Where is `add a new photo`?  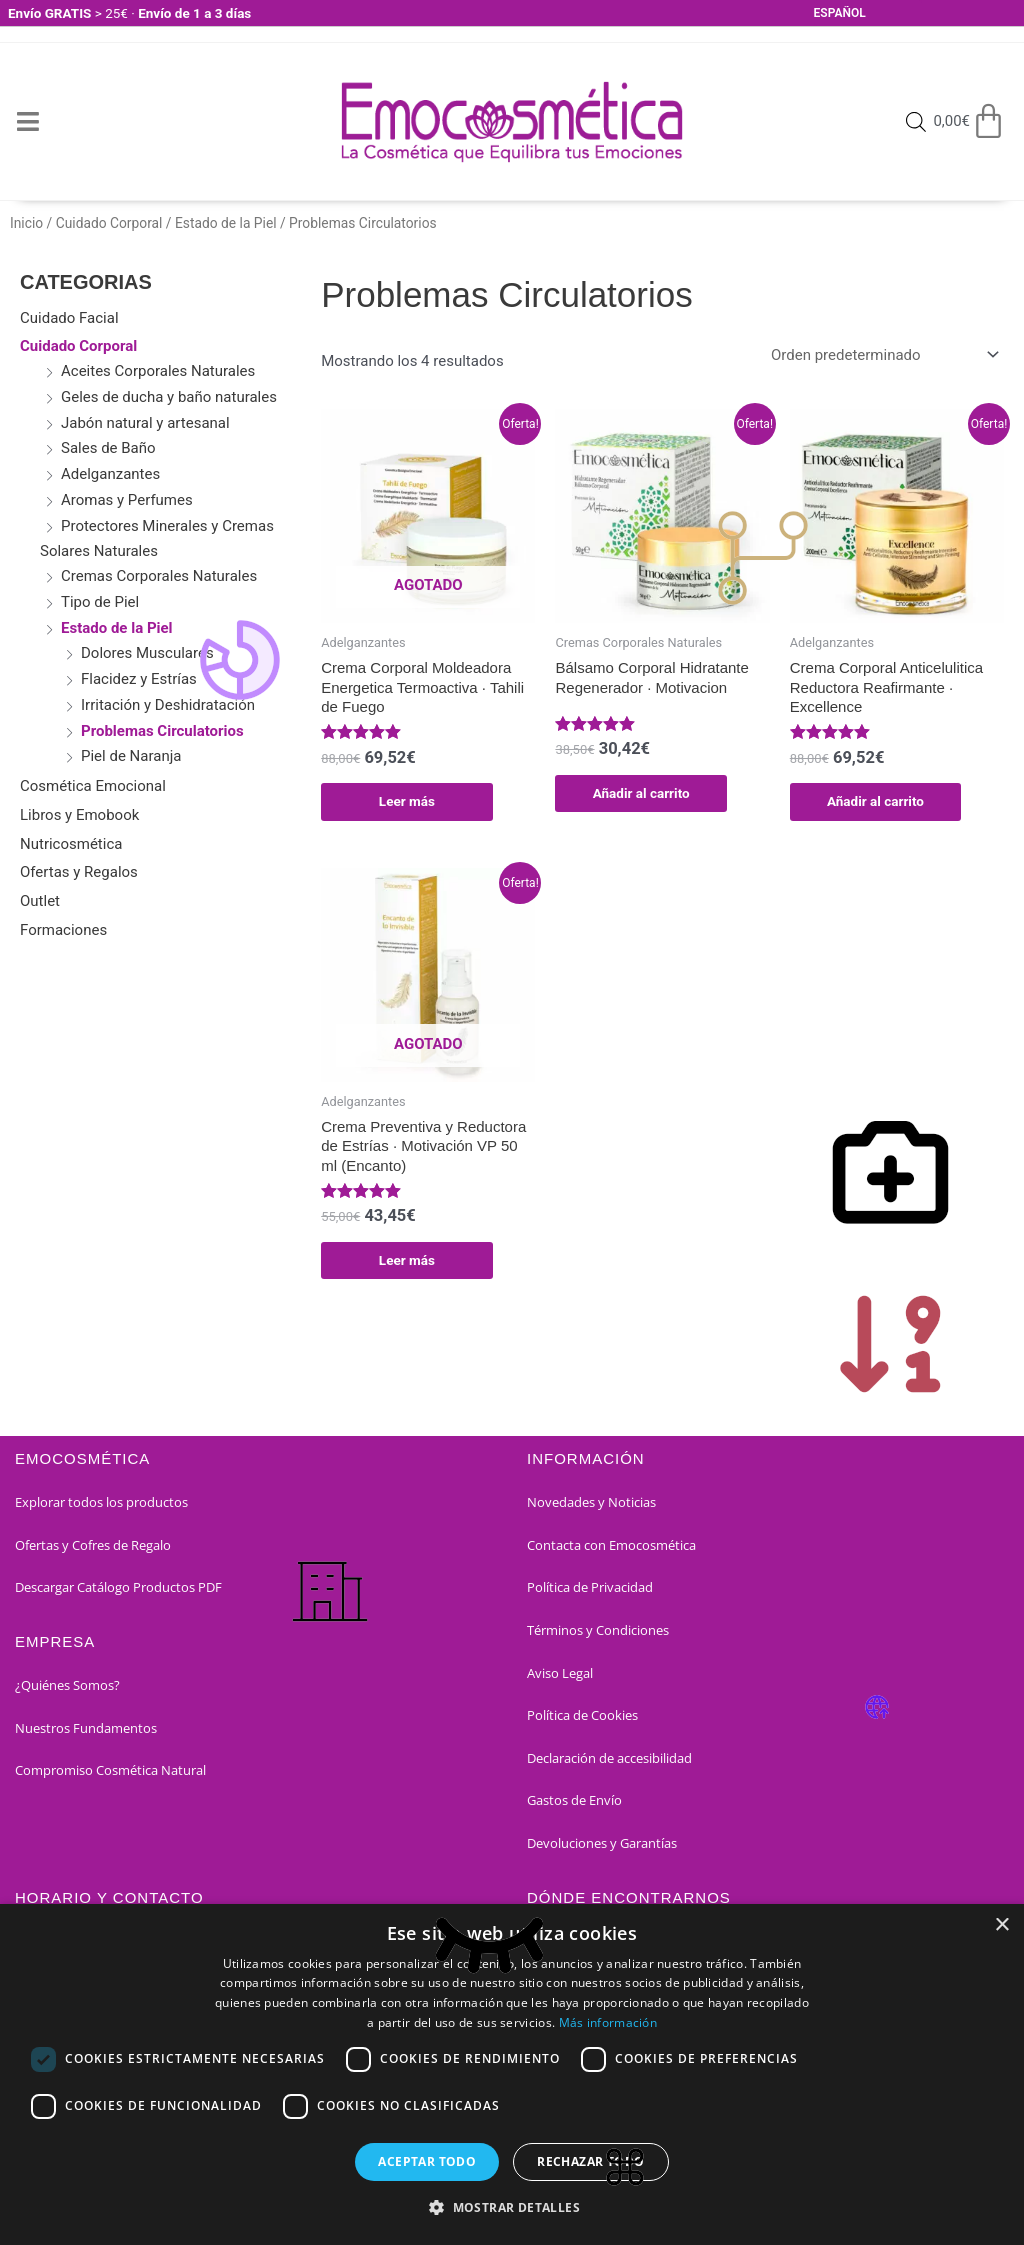
add a new photo is located at coordinates (890, 1174).